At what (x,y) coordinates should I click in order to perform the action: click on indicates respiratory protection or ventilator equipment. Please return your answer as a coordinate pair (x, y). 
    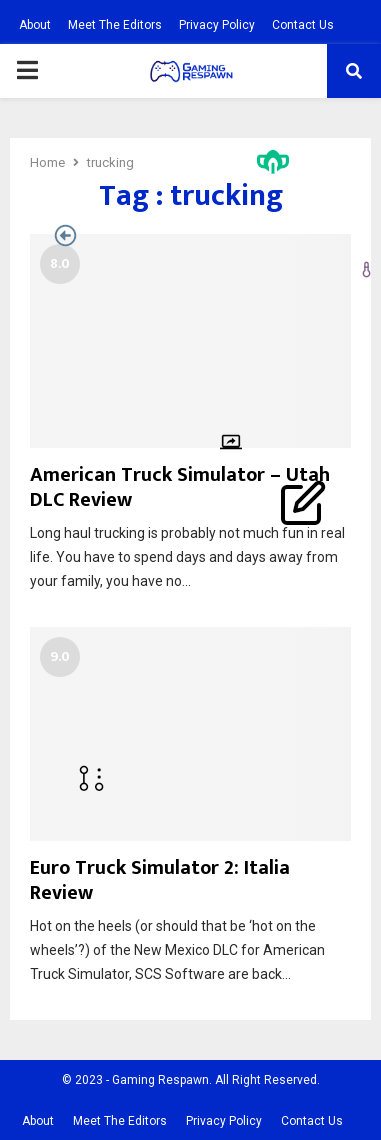
    Looking at the image, I should click on (273, 161).